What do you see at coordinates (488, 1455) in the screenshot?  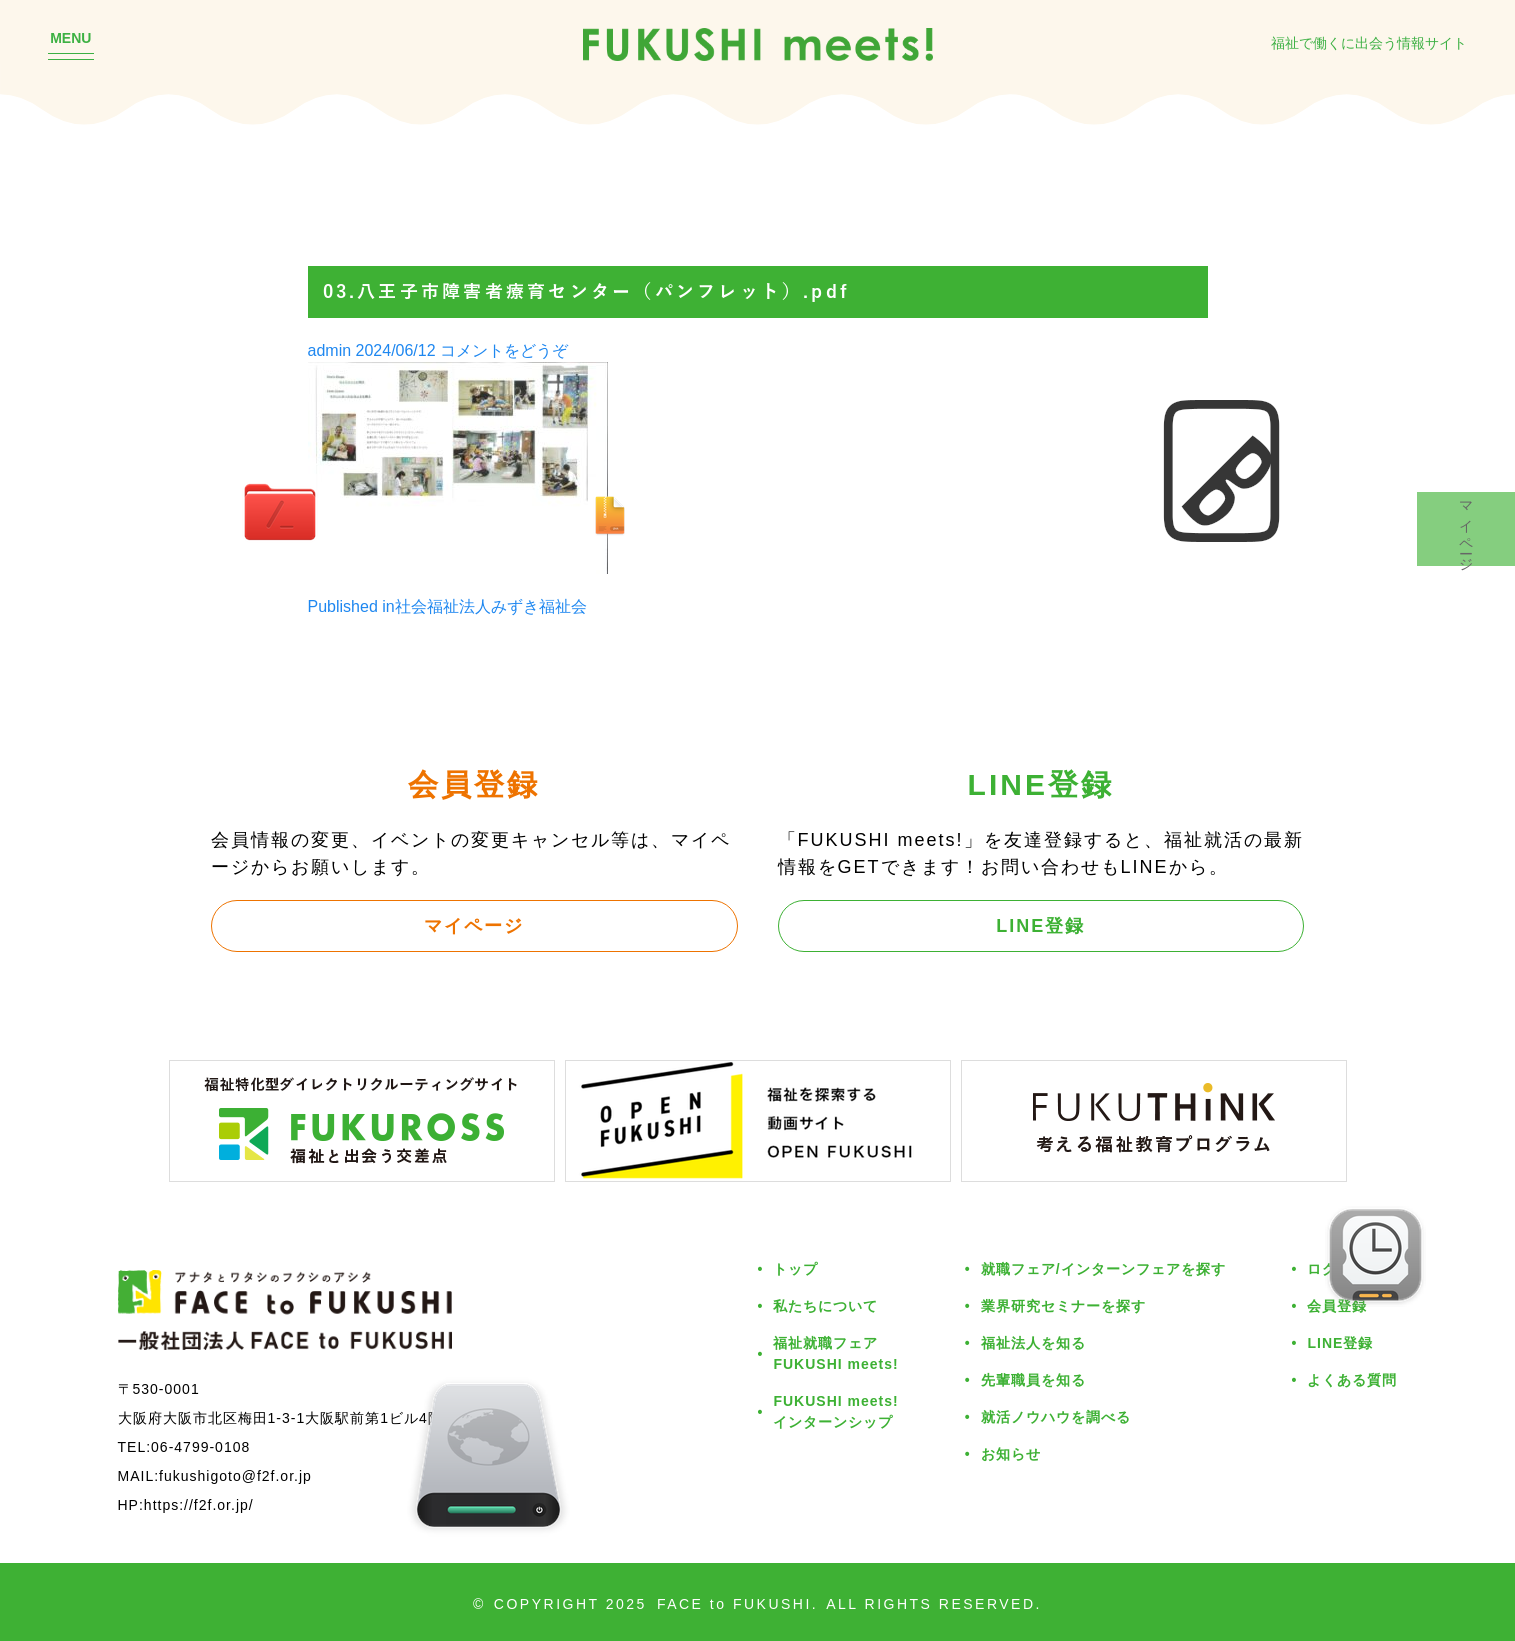 I see `access network server or shared storage` at bounding box center [488, 1455].